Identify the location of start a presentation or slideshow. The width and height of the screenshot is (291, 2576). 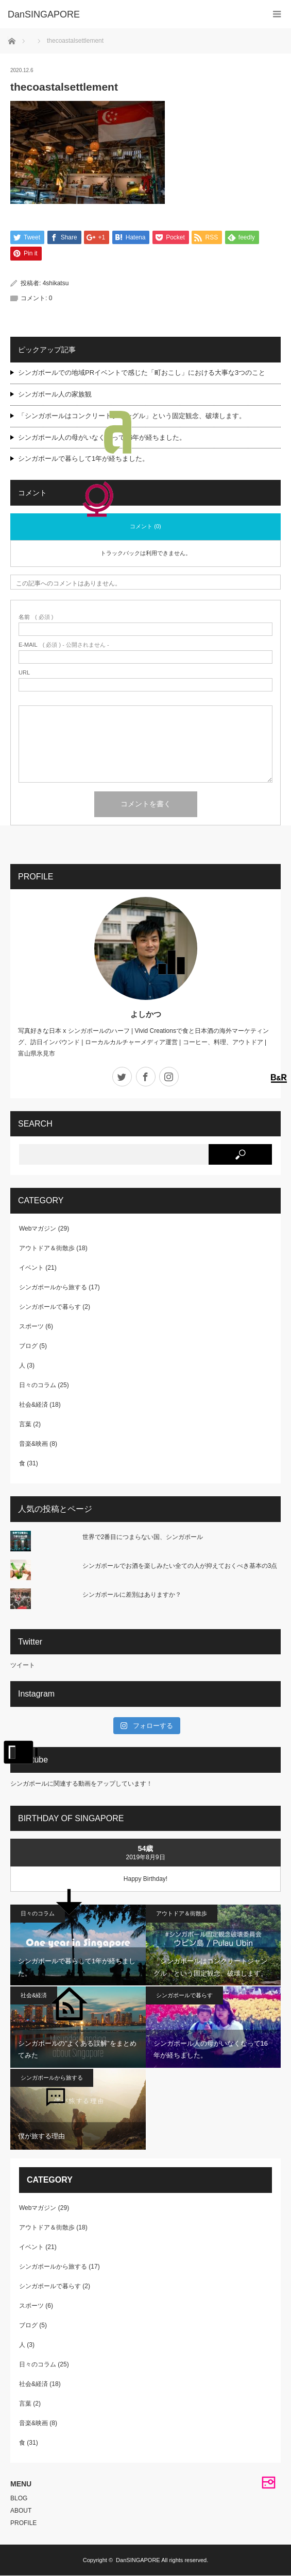
(268, 2482).